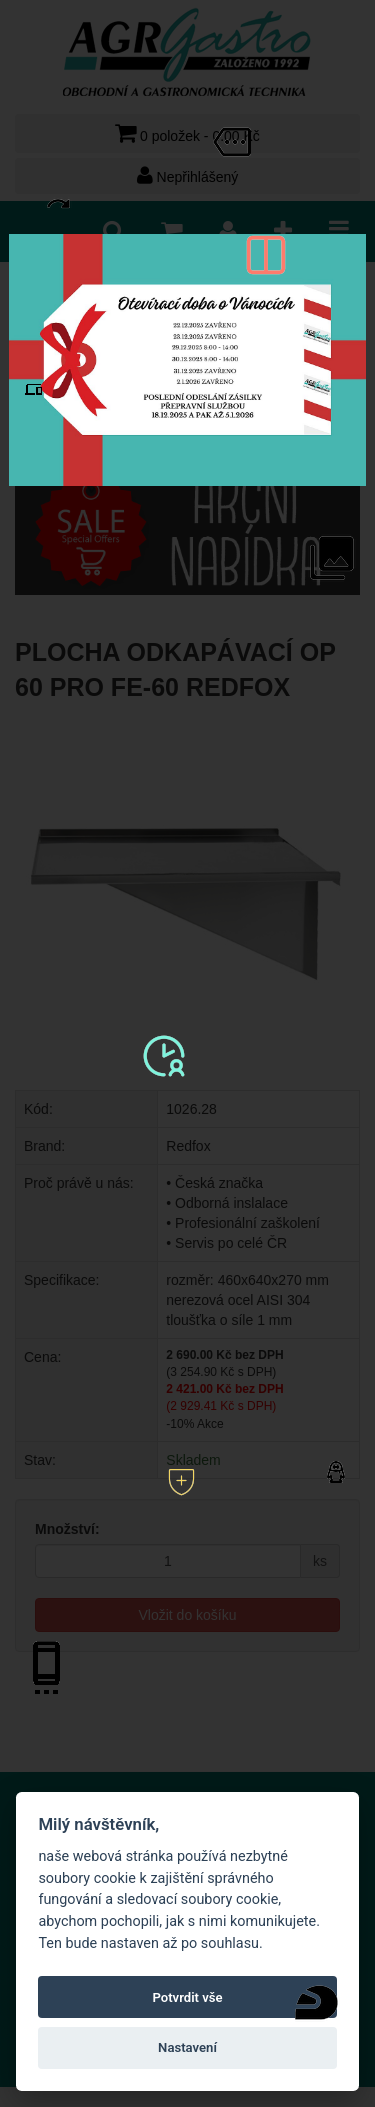 The width and height of the screenshot is (375, 2107). Describe the element at coordinates (332, 558) in the screenshot. I see `view photo collections or albums` at that location.